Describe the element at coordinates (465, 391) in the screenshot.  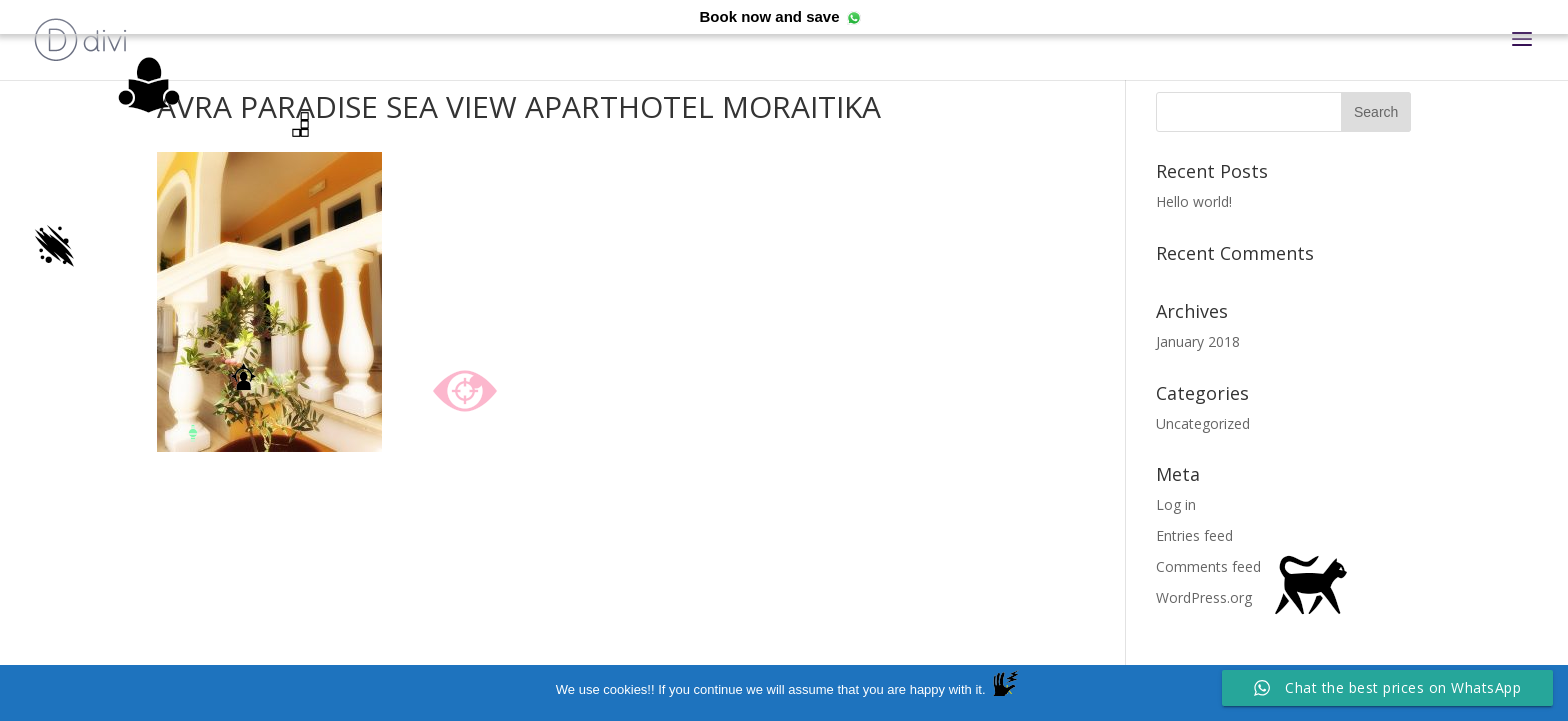
I see `focus or target tracking mode` at that location.